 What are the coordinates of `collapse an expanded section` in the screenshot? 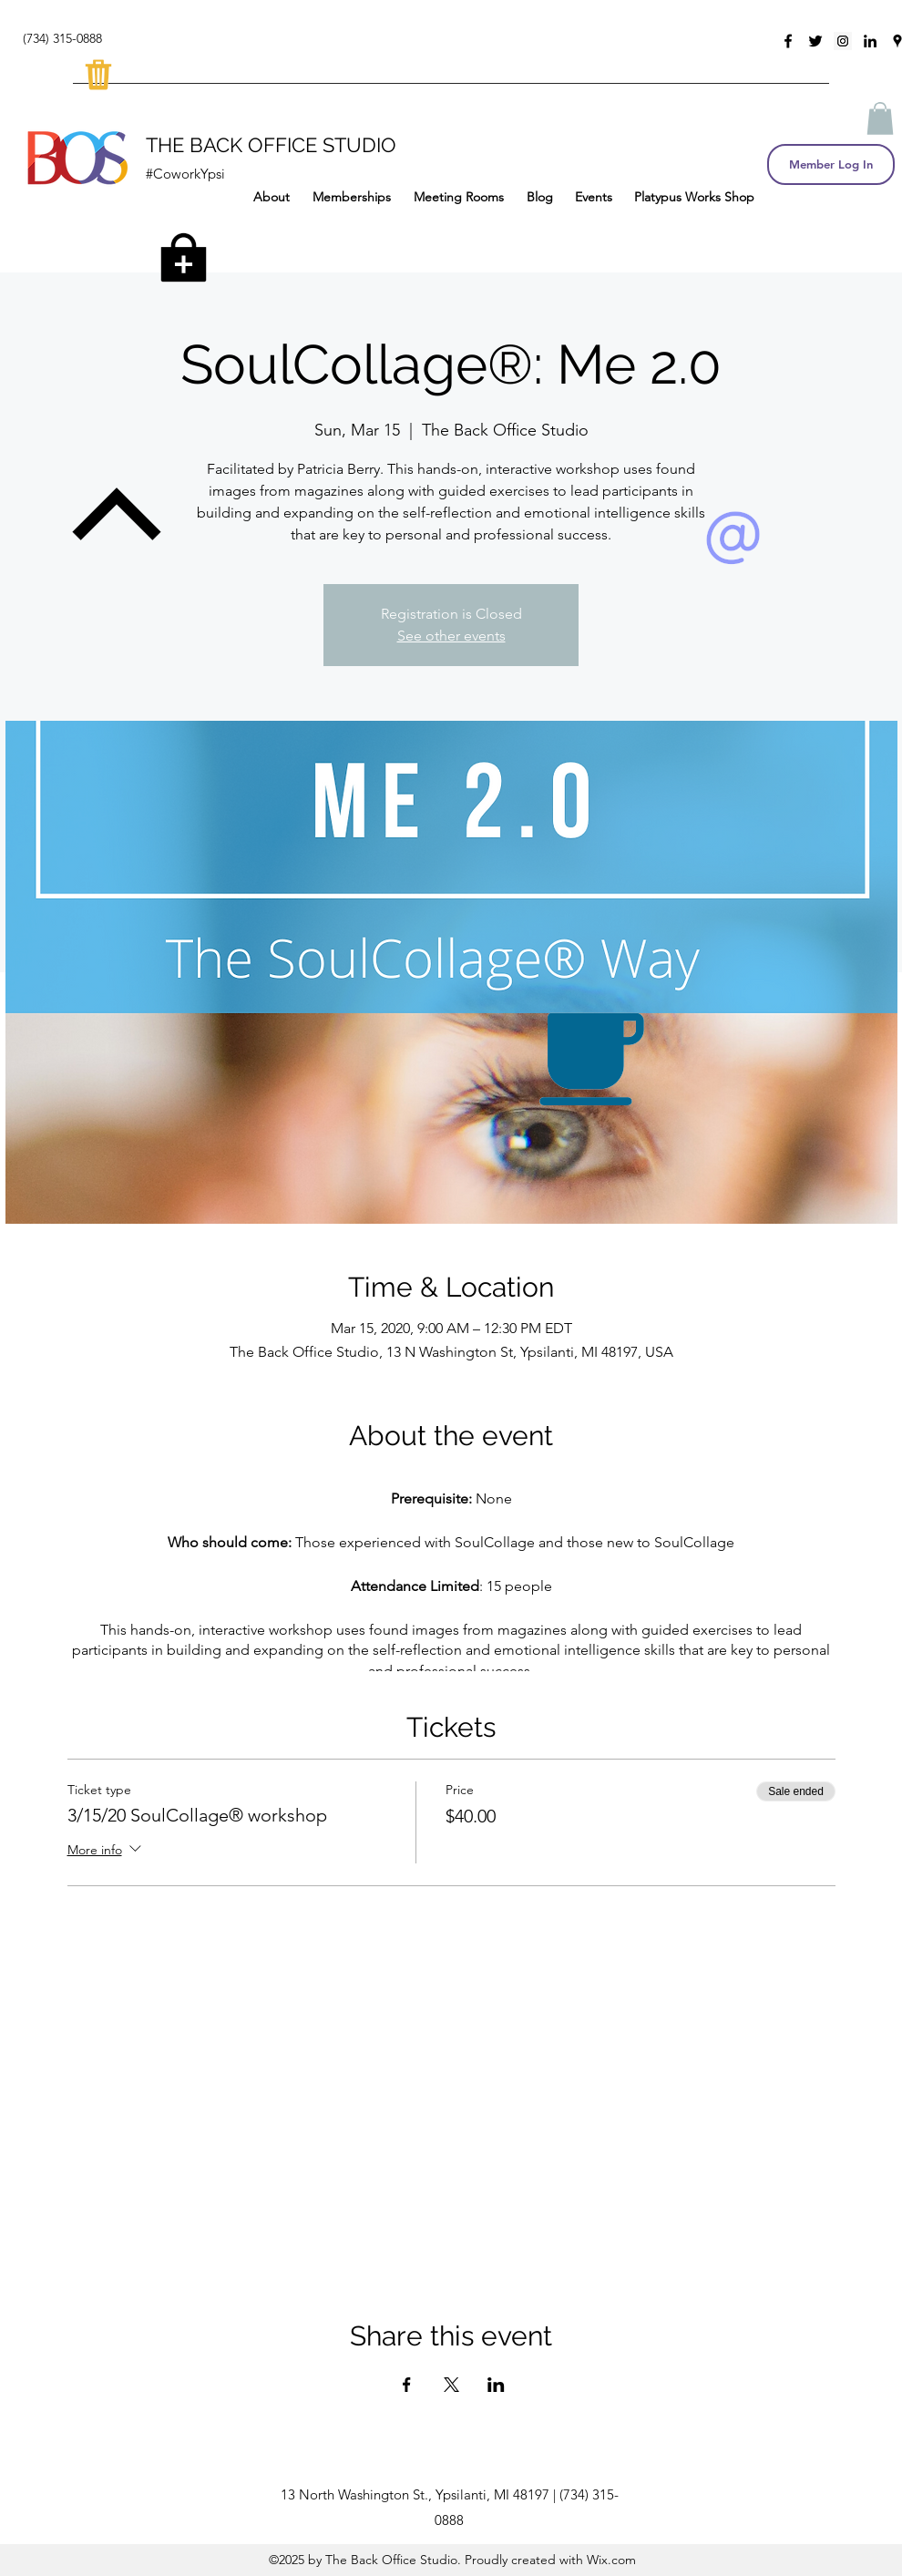 It's located at (117, 514).